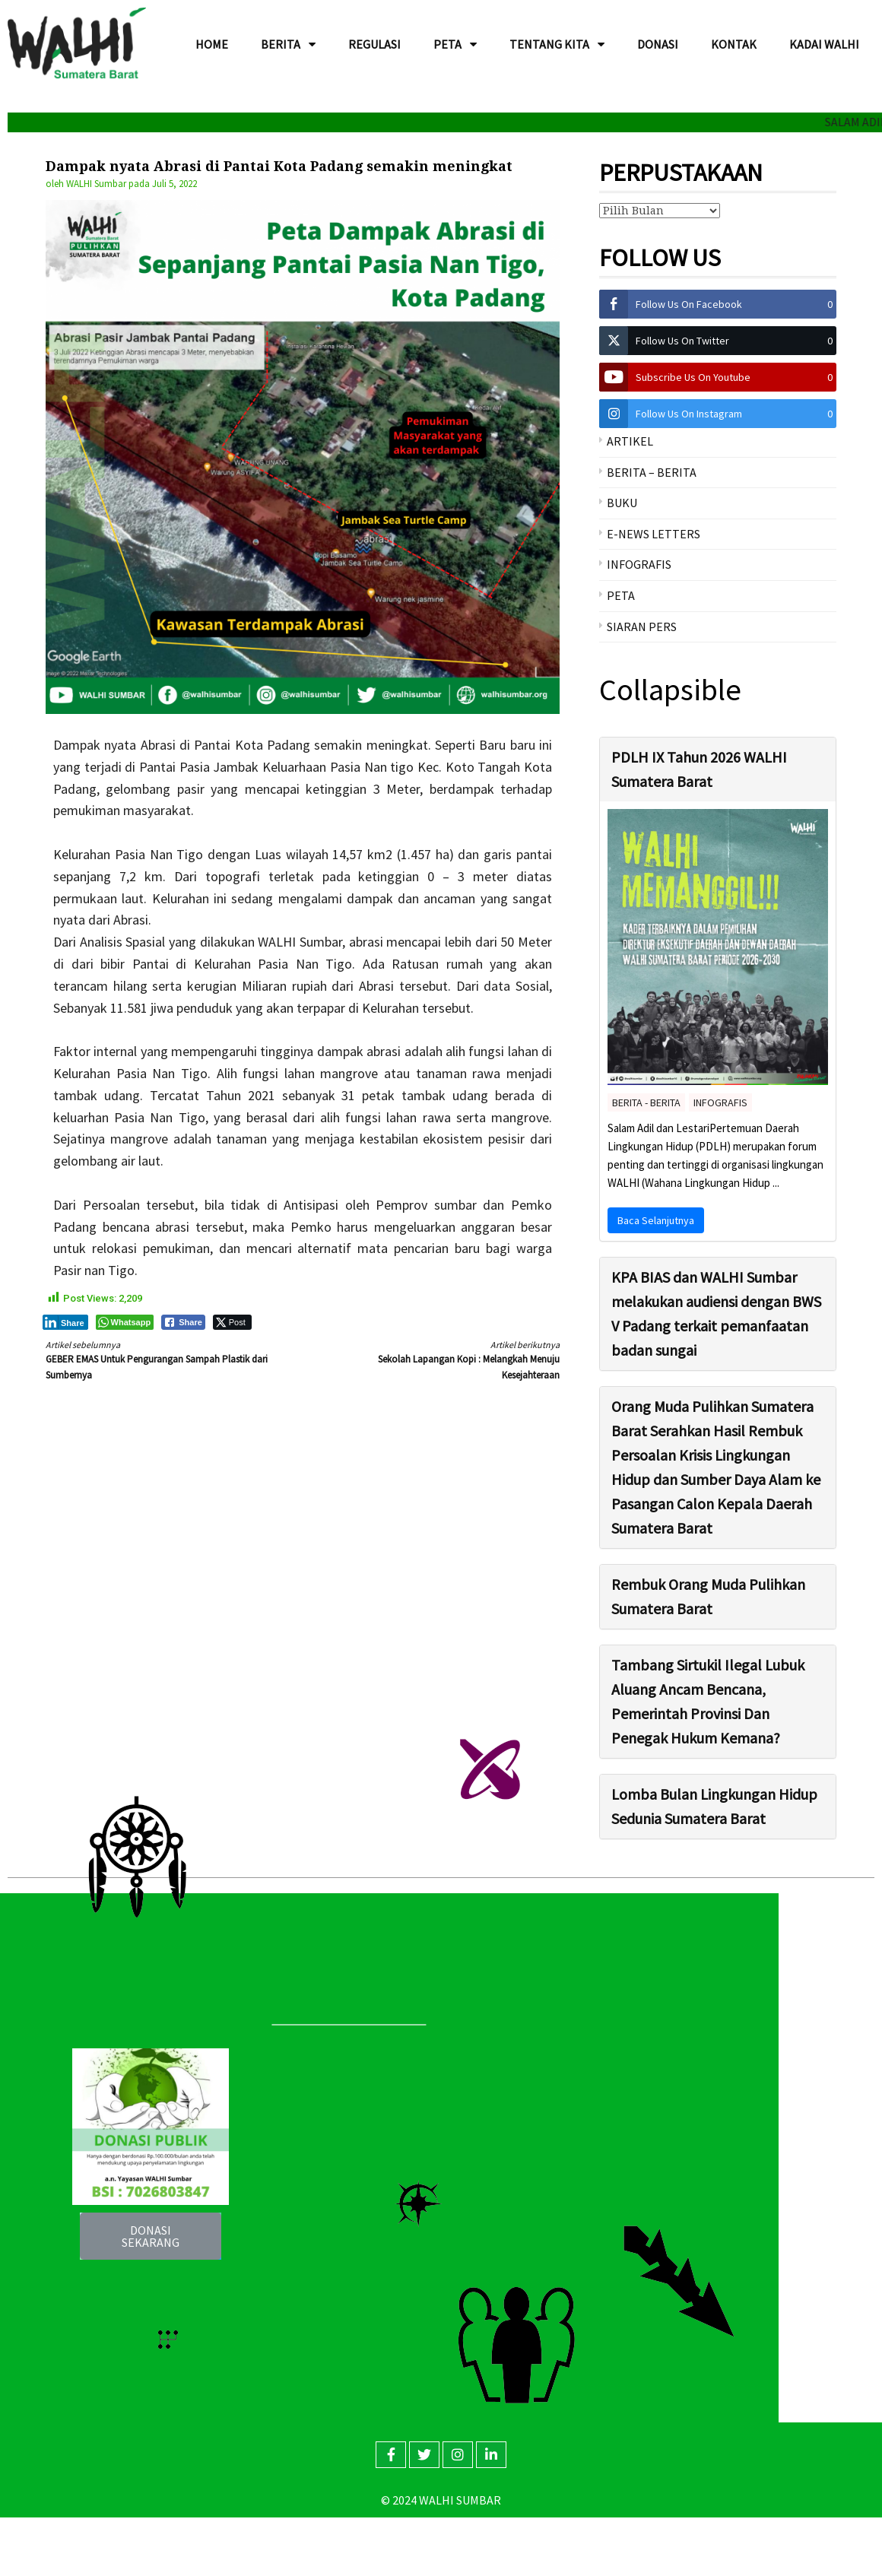  What do you see at coordinates (418, 2203) in the screenshot?
I see `activate eclipse or flare visual effect` at bounding box center [418, 2203].